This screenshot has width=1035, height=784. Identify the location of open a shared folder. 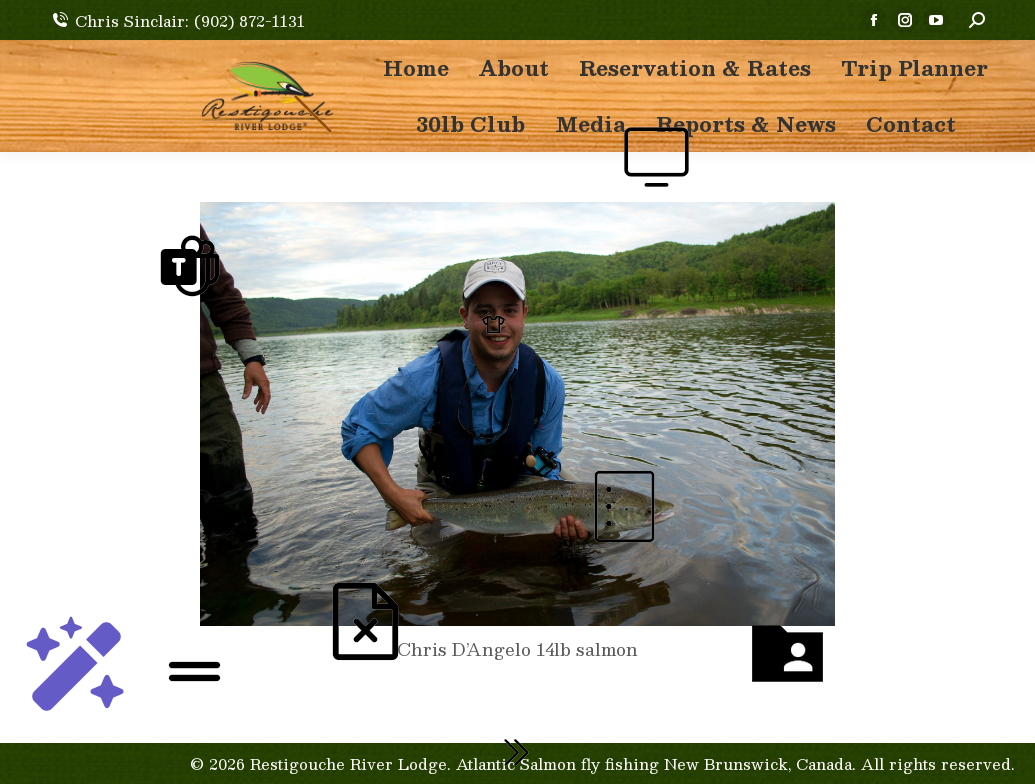
(787, 653).